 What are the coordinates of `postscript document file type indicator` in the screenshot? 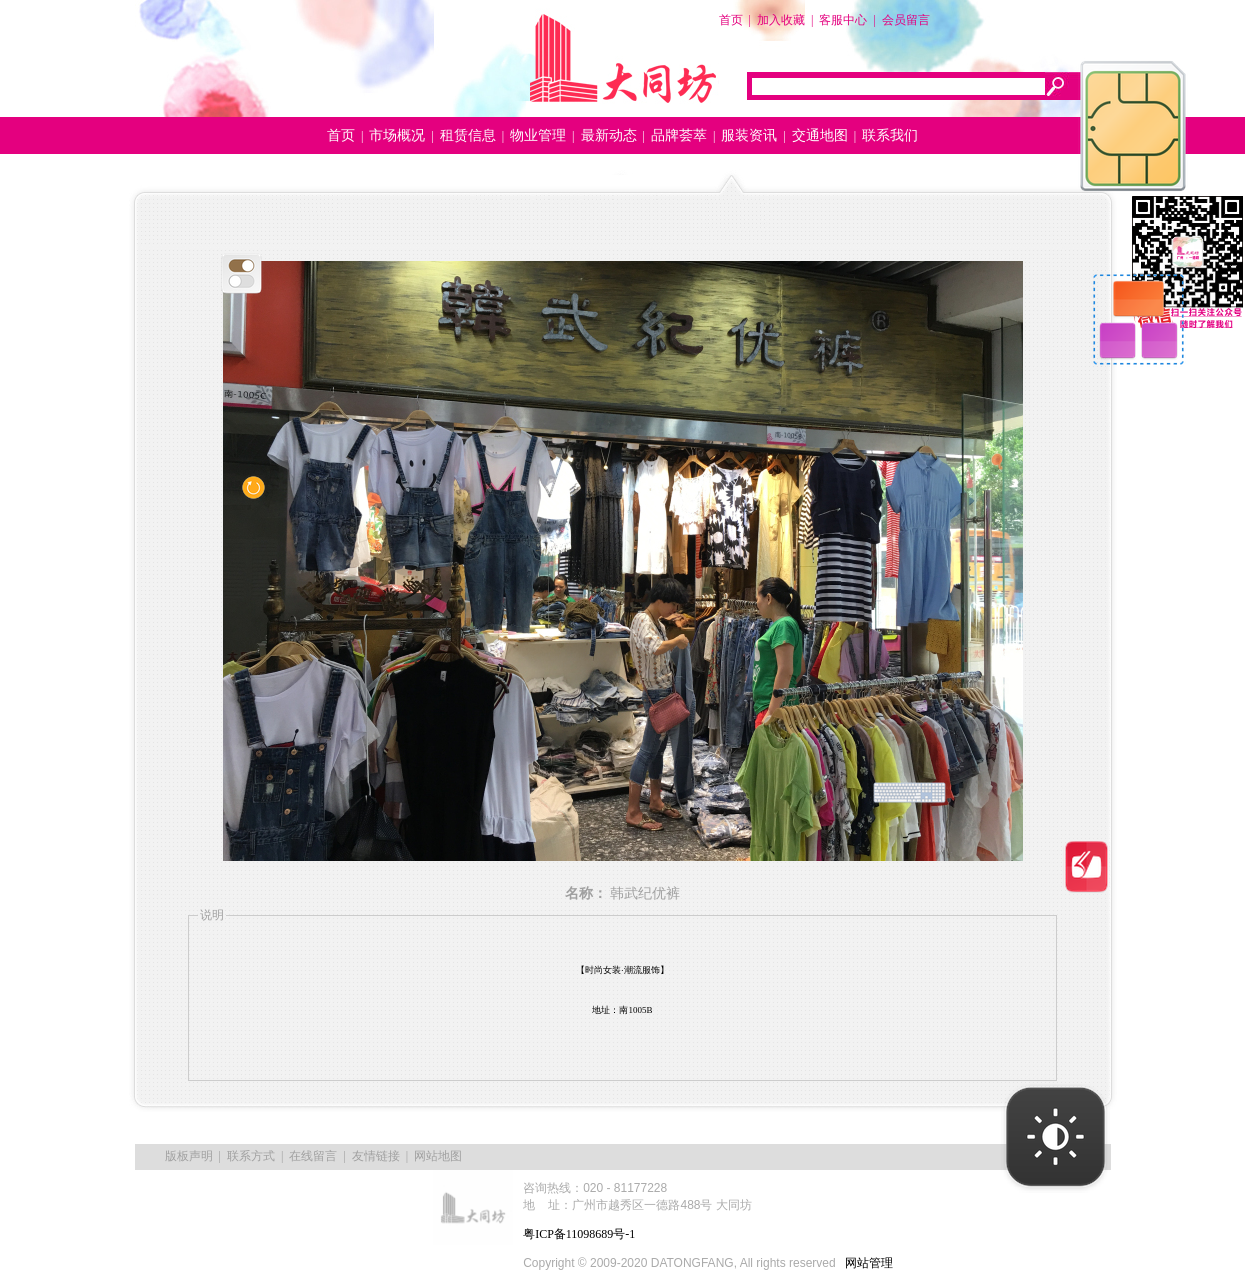 It's located at (1086, 866).